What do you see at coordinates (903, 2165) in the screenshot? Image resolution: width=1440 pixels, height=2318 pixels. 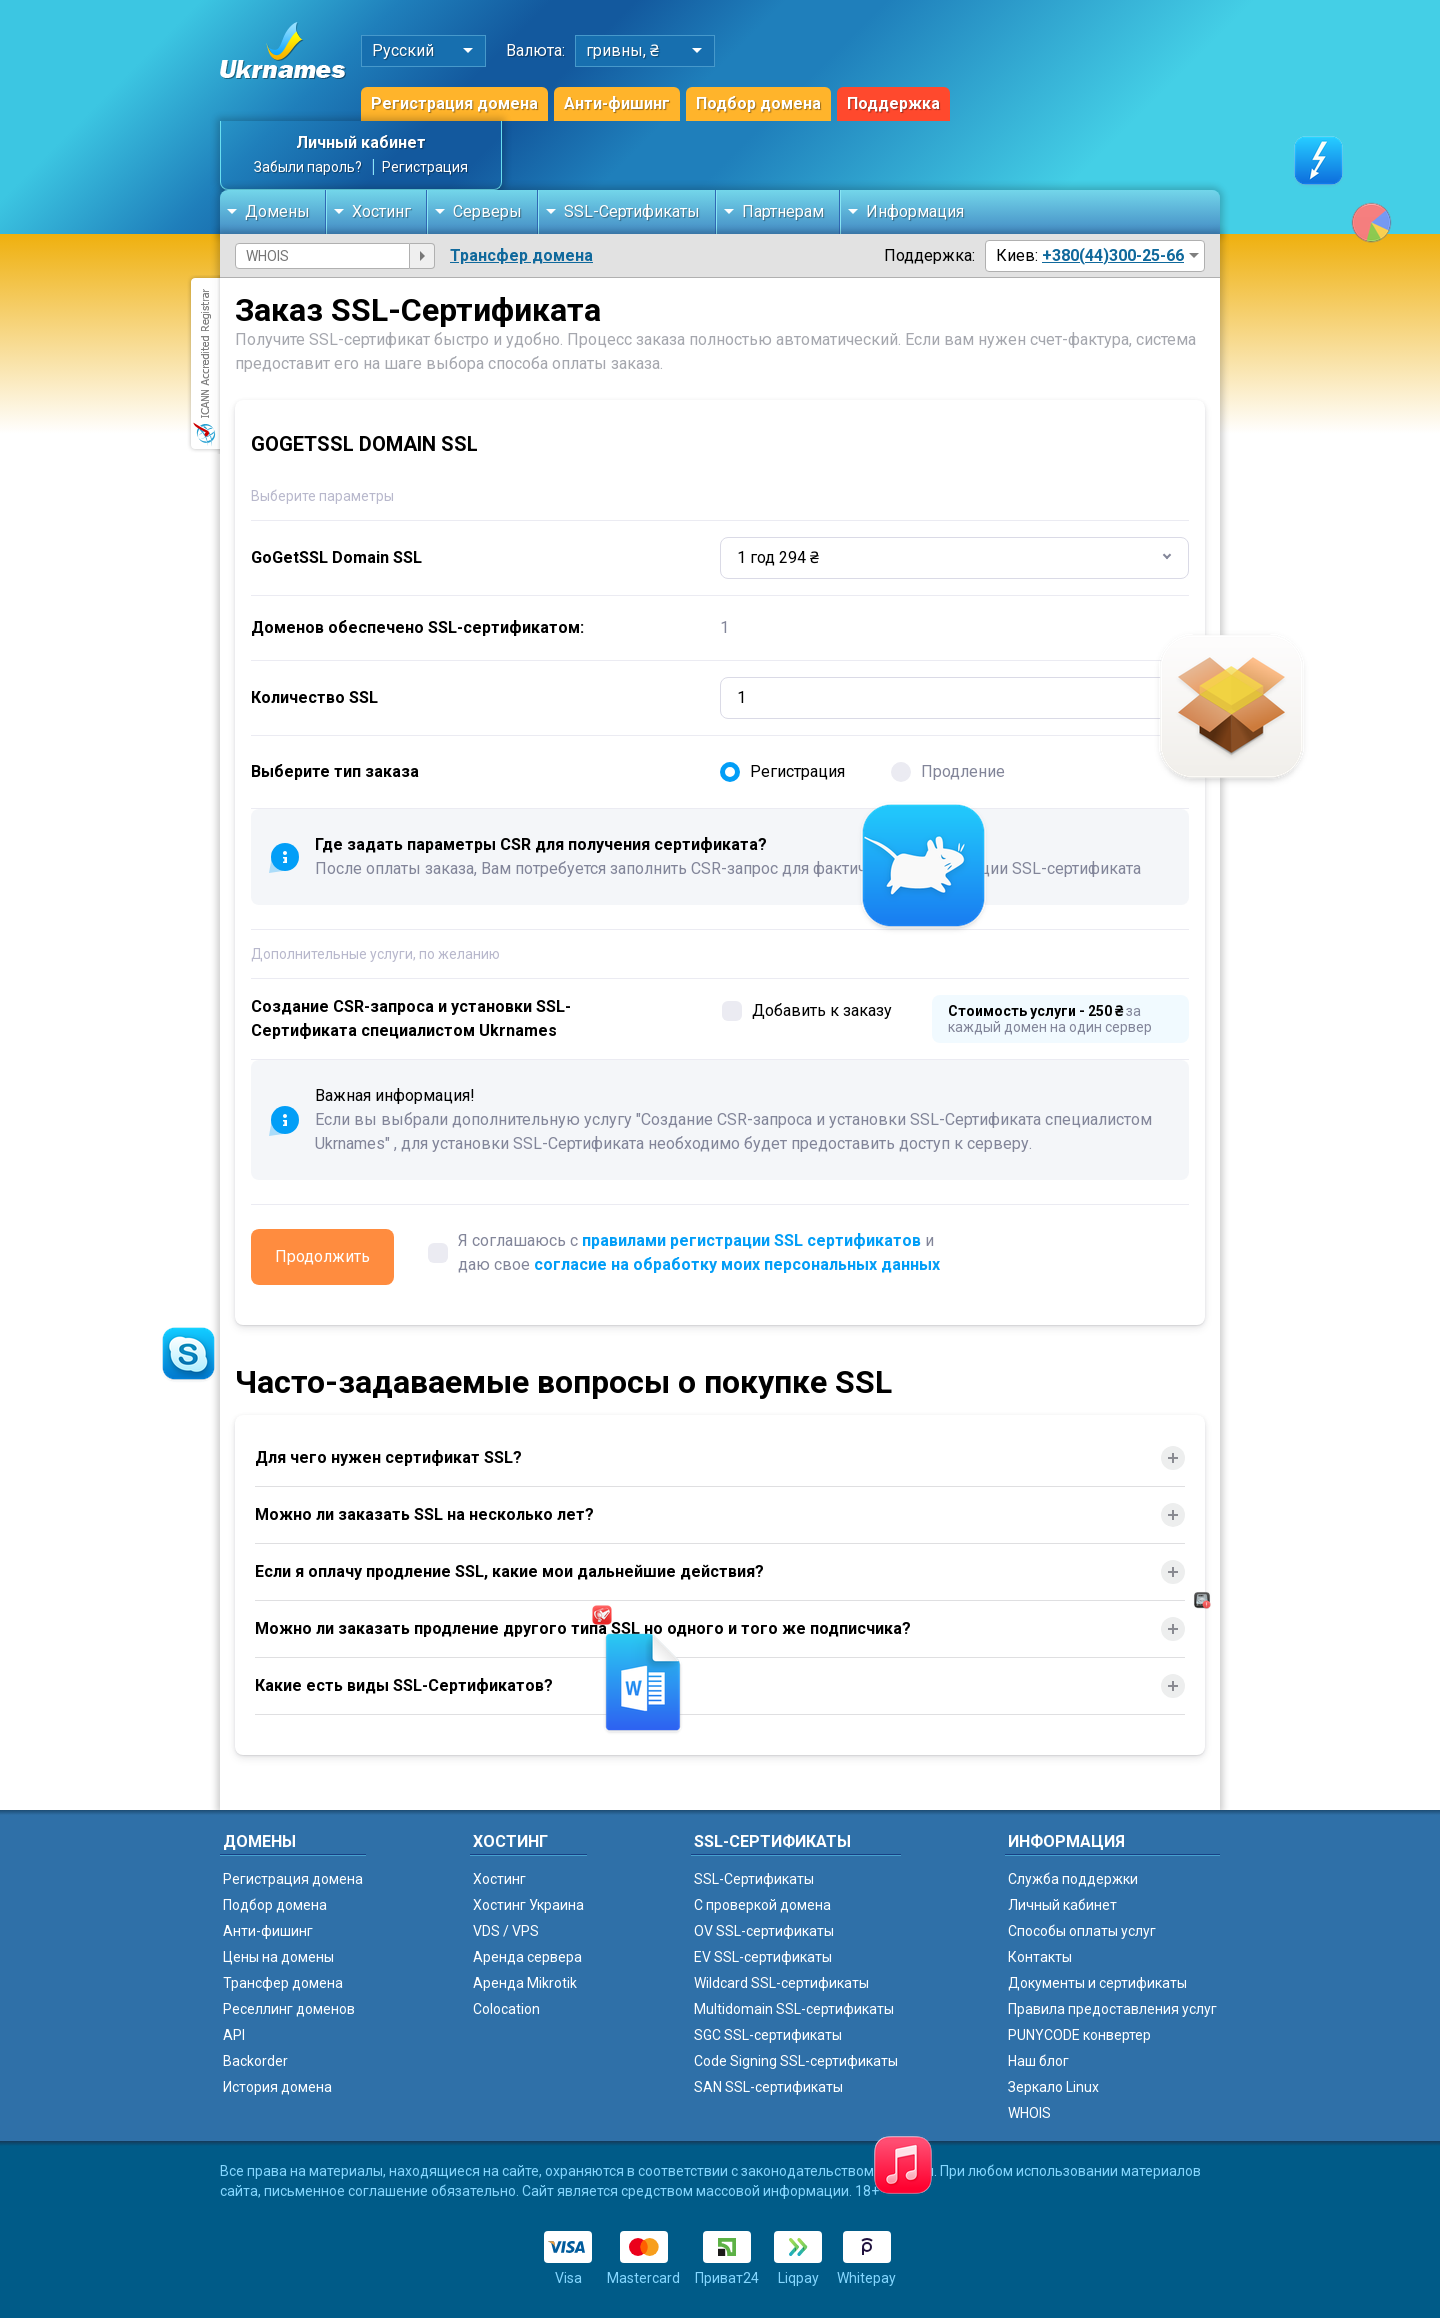 I see `open Apple Music app` at bounding box center [903, 2165].